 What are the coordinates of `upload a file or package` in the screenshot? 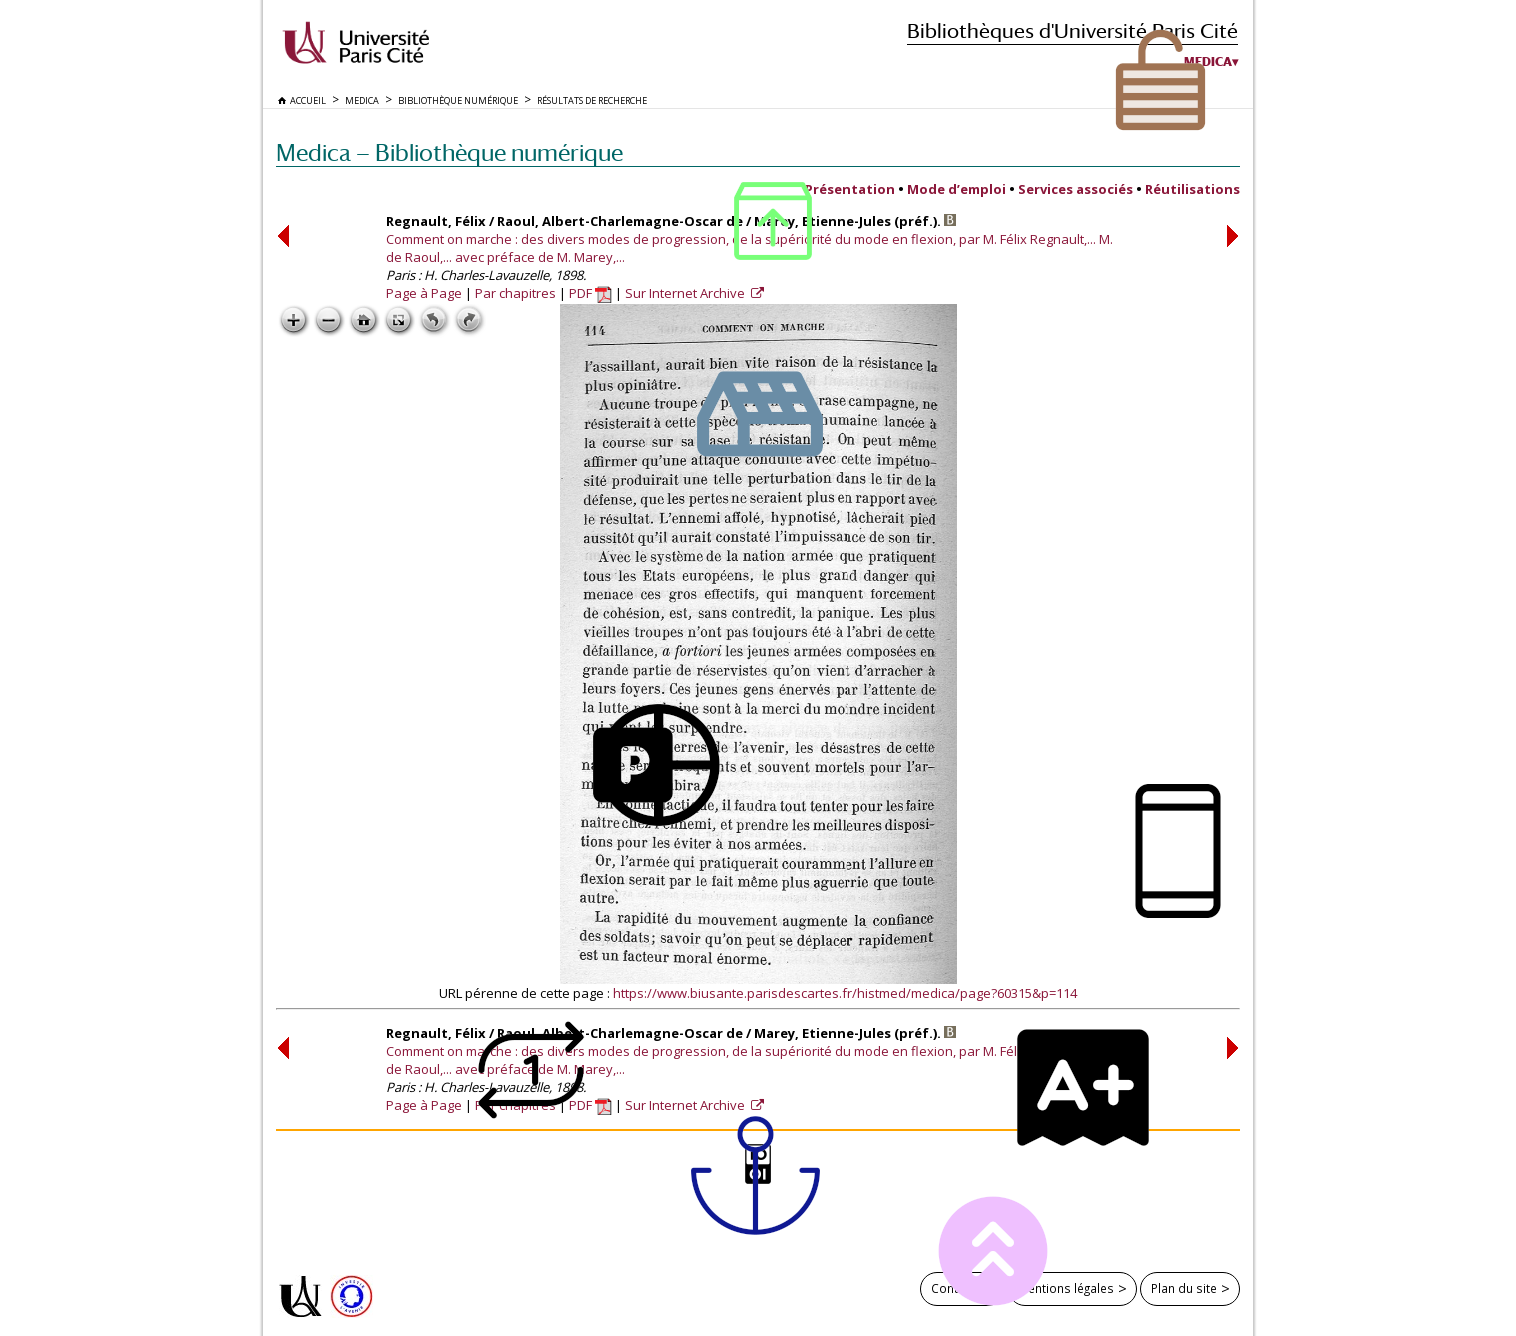 It's located at (773, 221).